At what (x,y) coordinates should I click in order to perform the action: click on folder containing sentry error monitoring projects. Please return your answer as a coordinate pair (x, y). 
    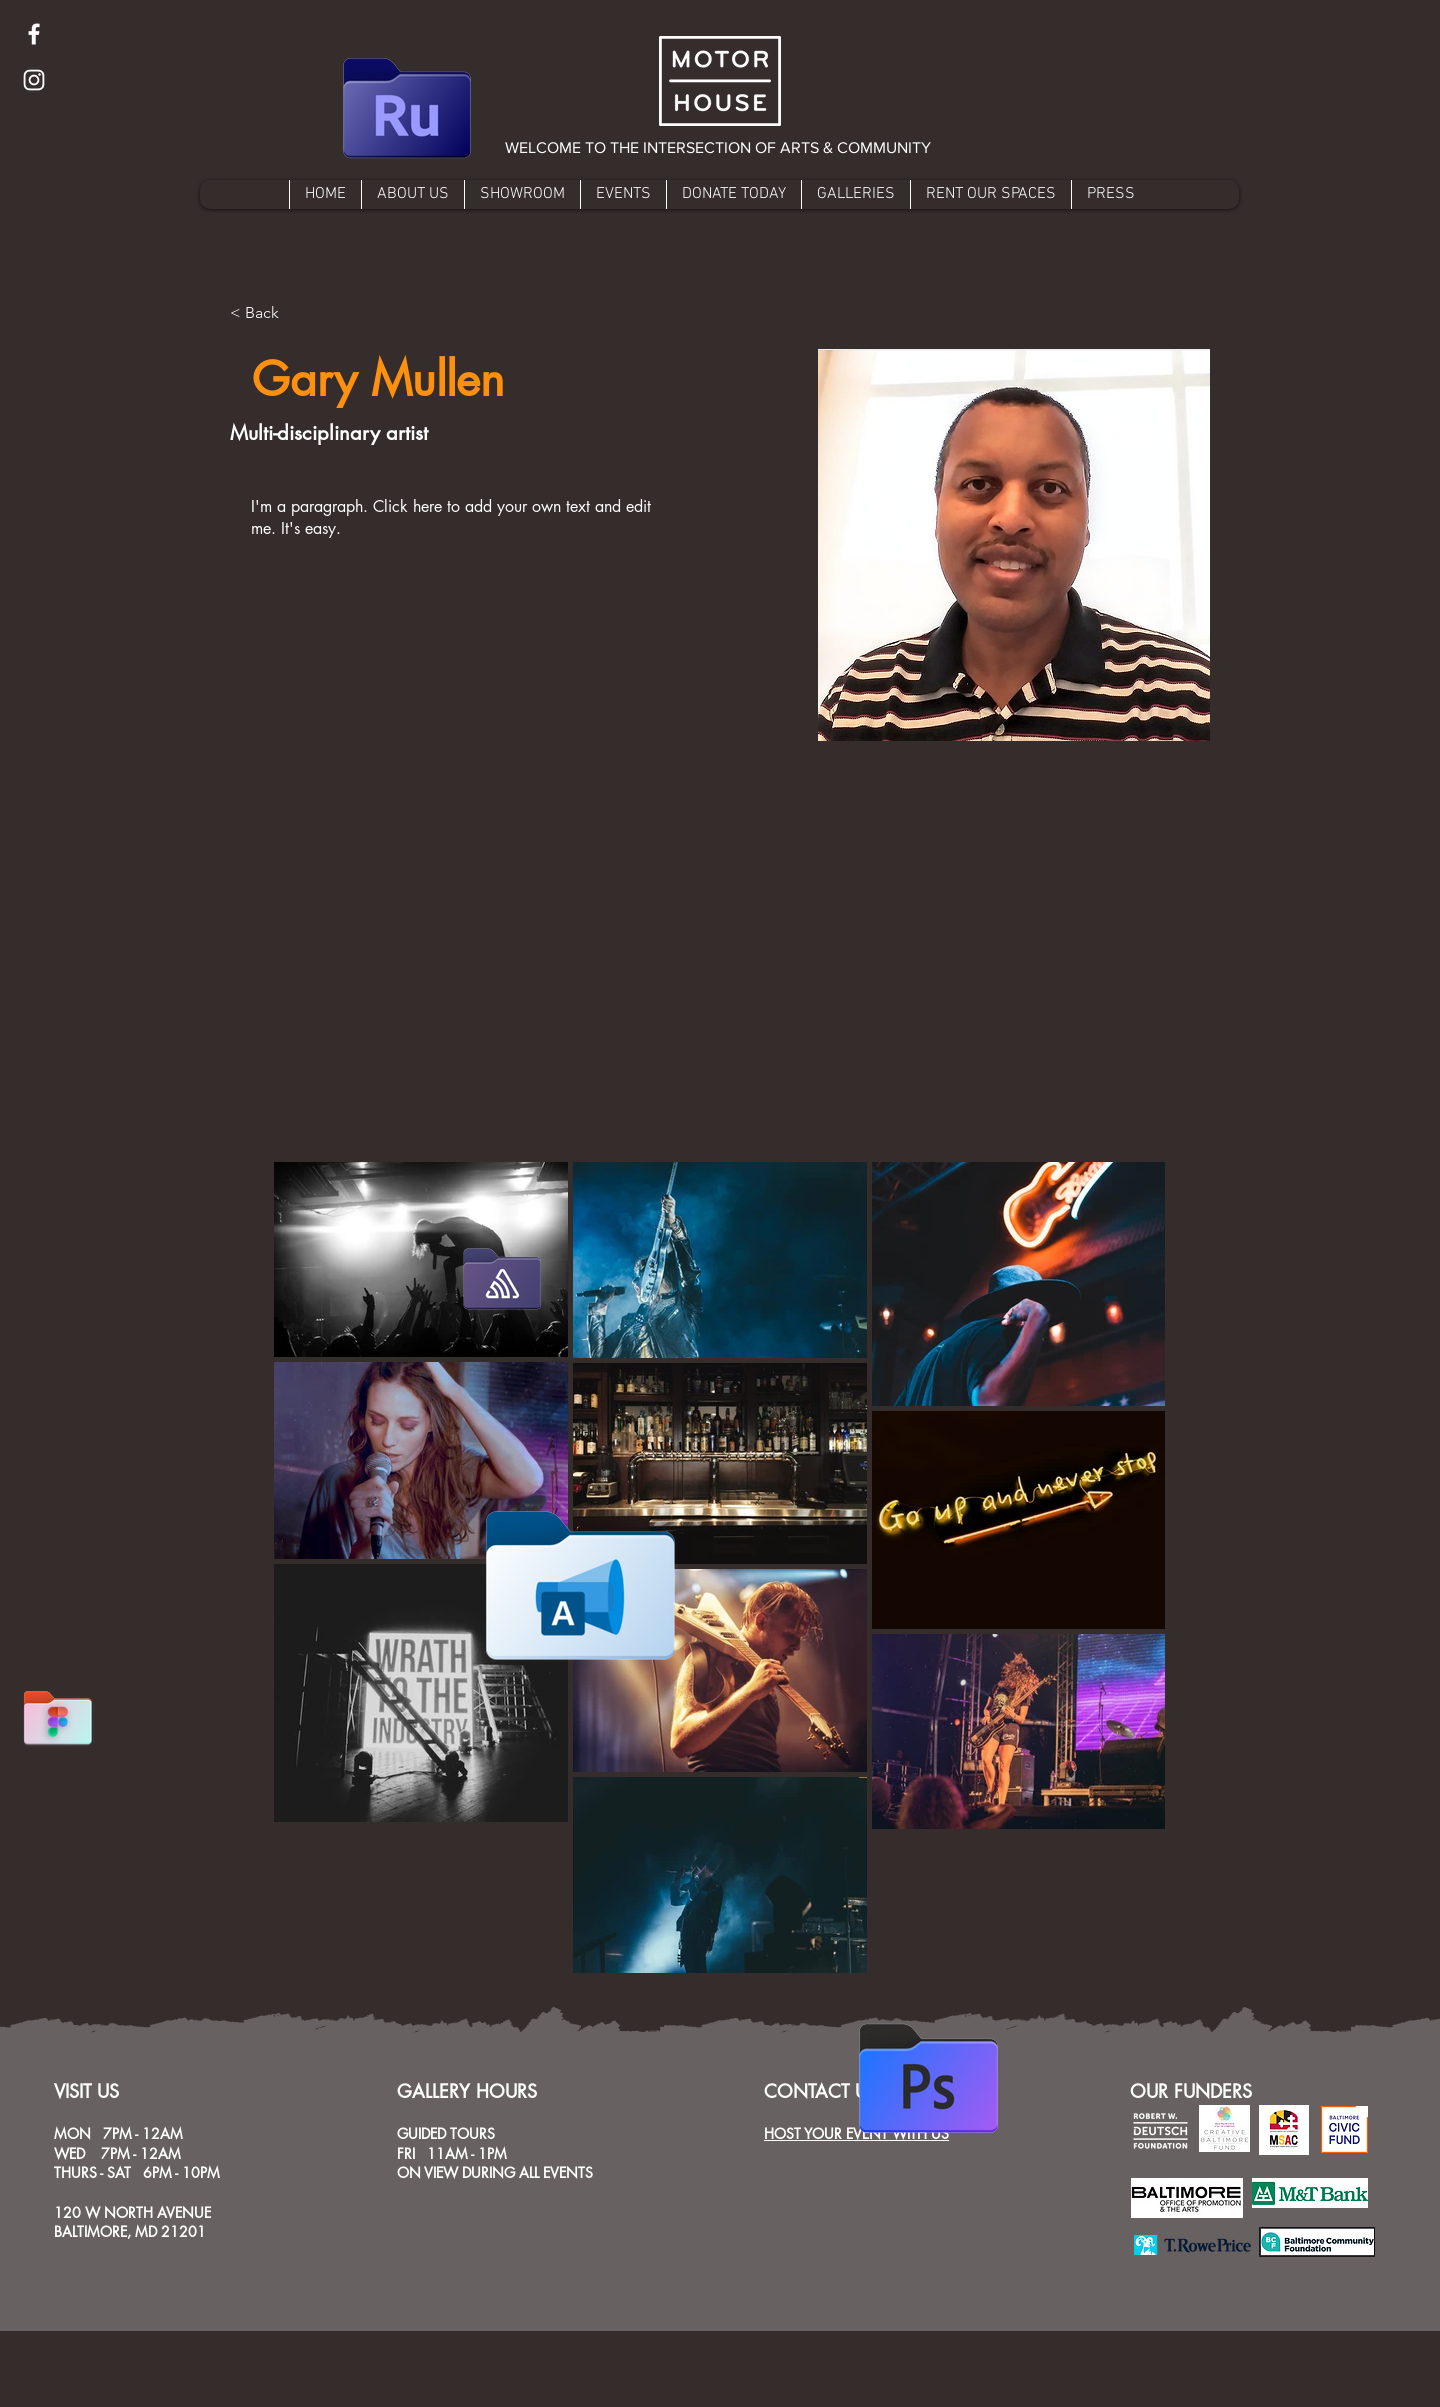
    Looking at the image, I should click on (502, 1281).